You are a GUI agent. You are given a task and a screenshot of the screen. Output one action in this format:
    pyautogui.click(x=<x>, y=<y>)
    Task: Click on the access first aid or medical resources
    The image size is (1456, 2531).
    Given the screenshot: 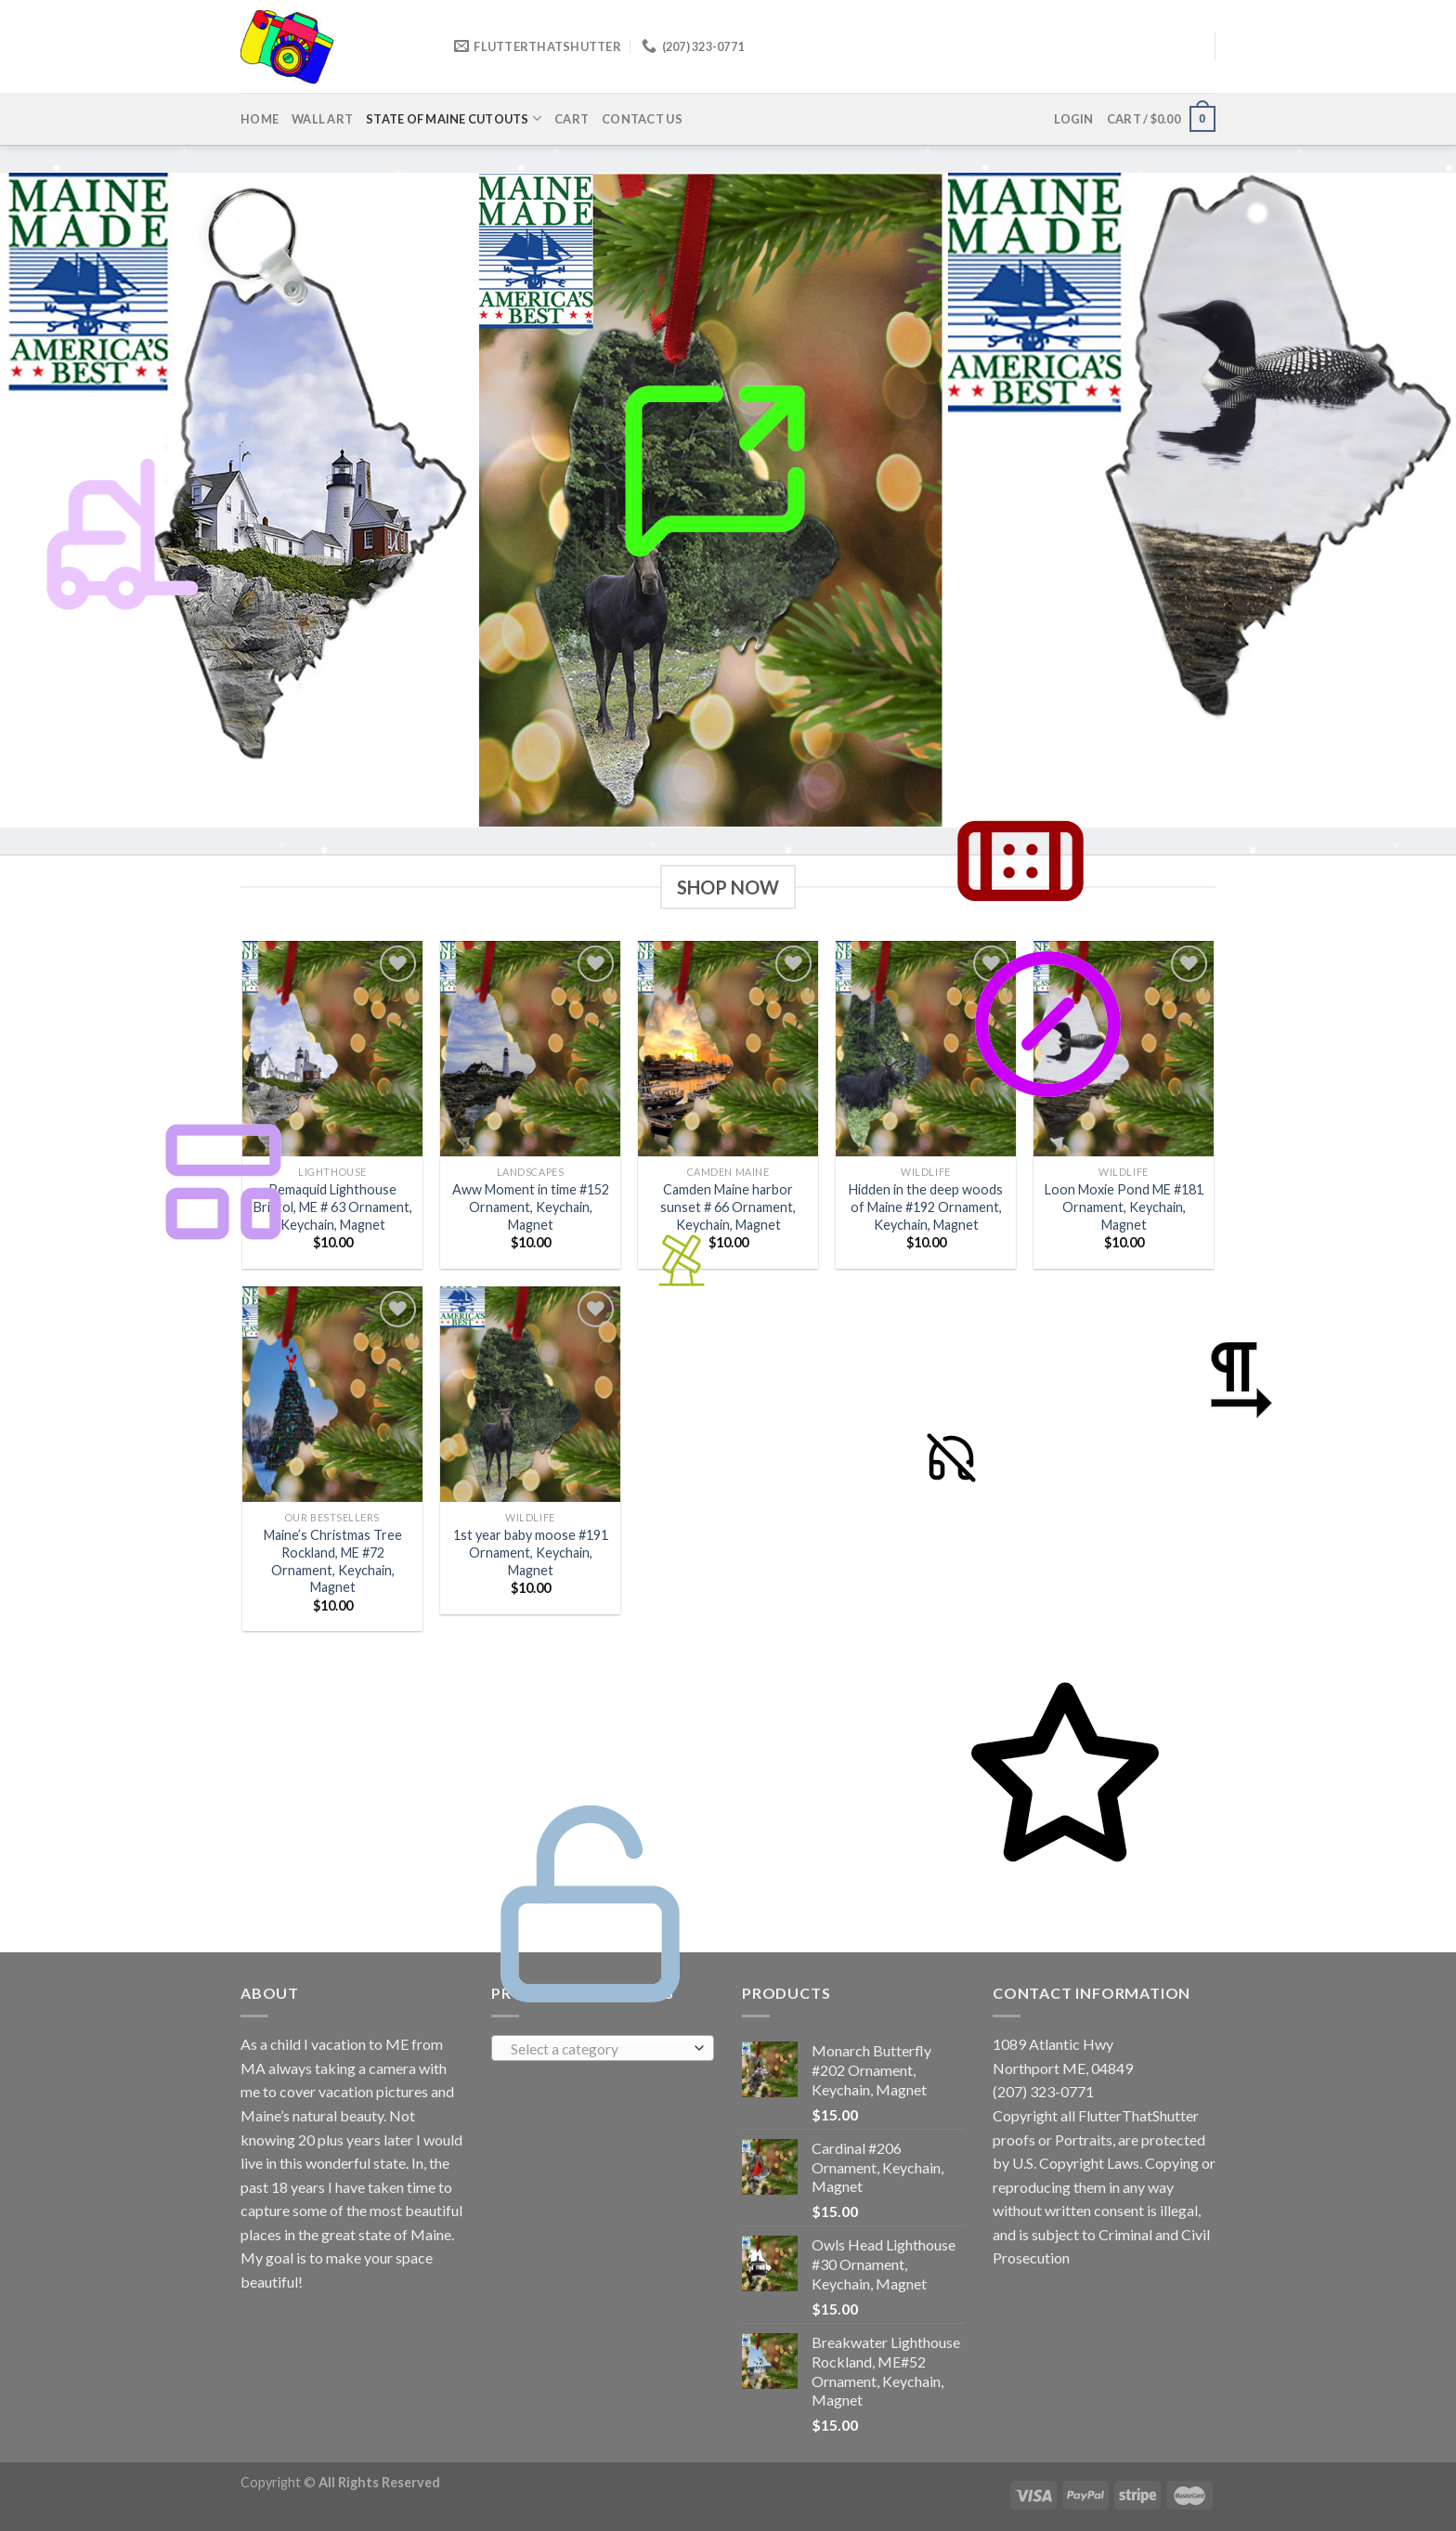 What is the action you would take?
    pyautogui.click(x=1020, y=861)
    